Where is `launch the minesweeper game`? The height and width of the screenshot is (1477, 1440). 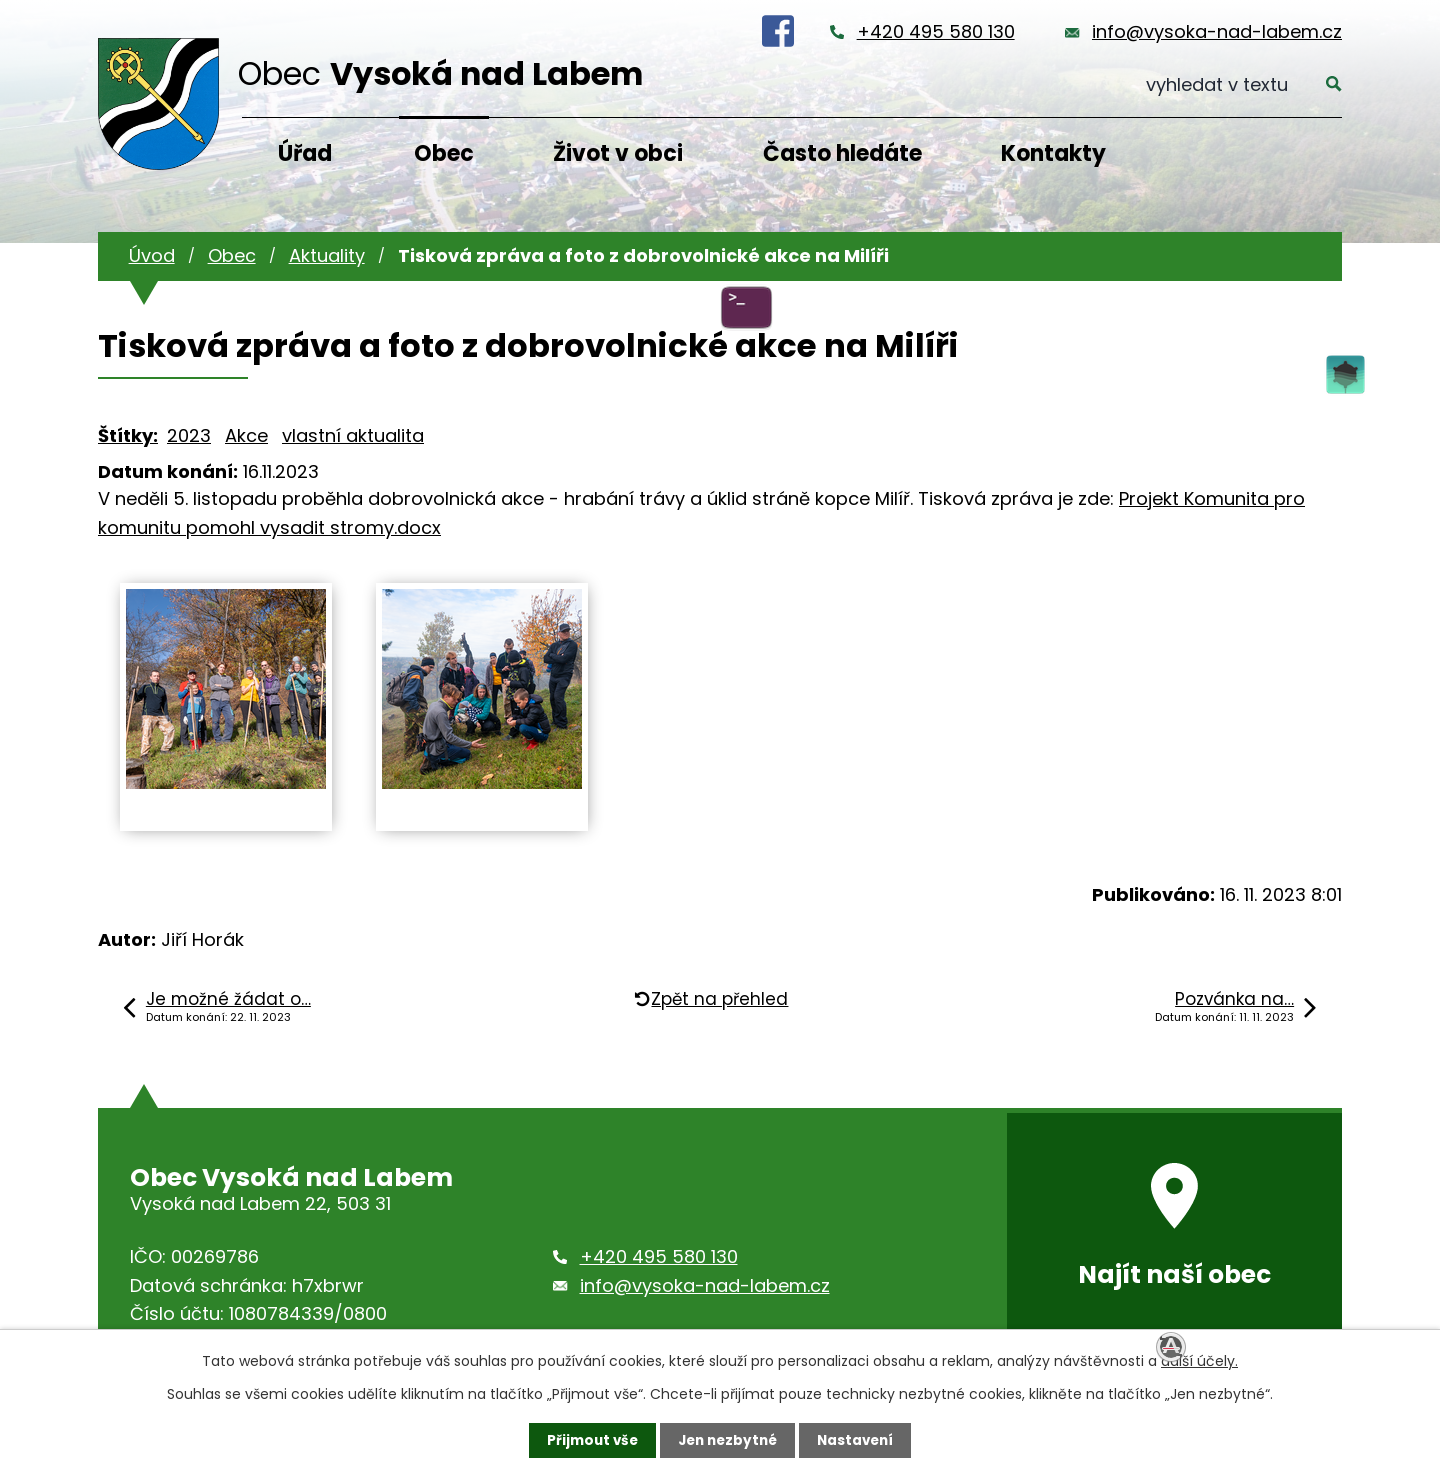 launch the minesweeper game is located at coordinates (1345, 374).